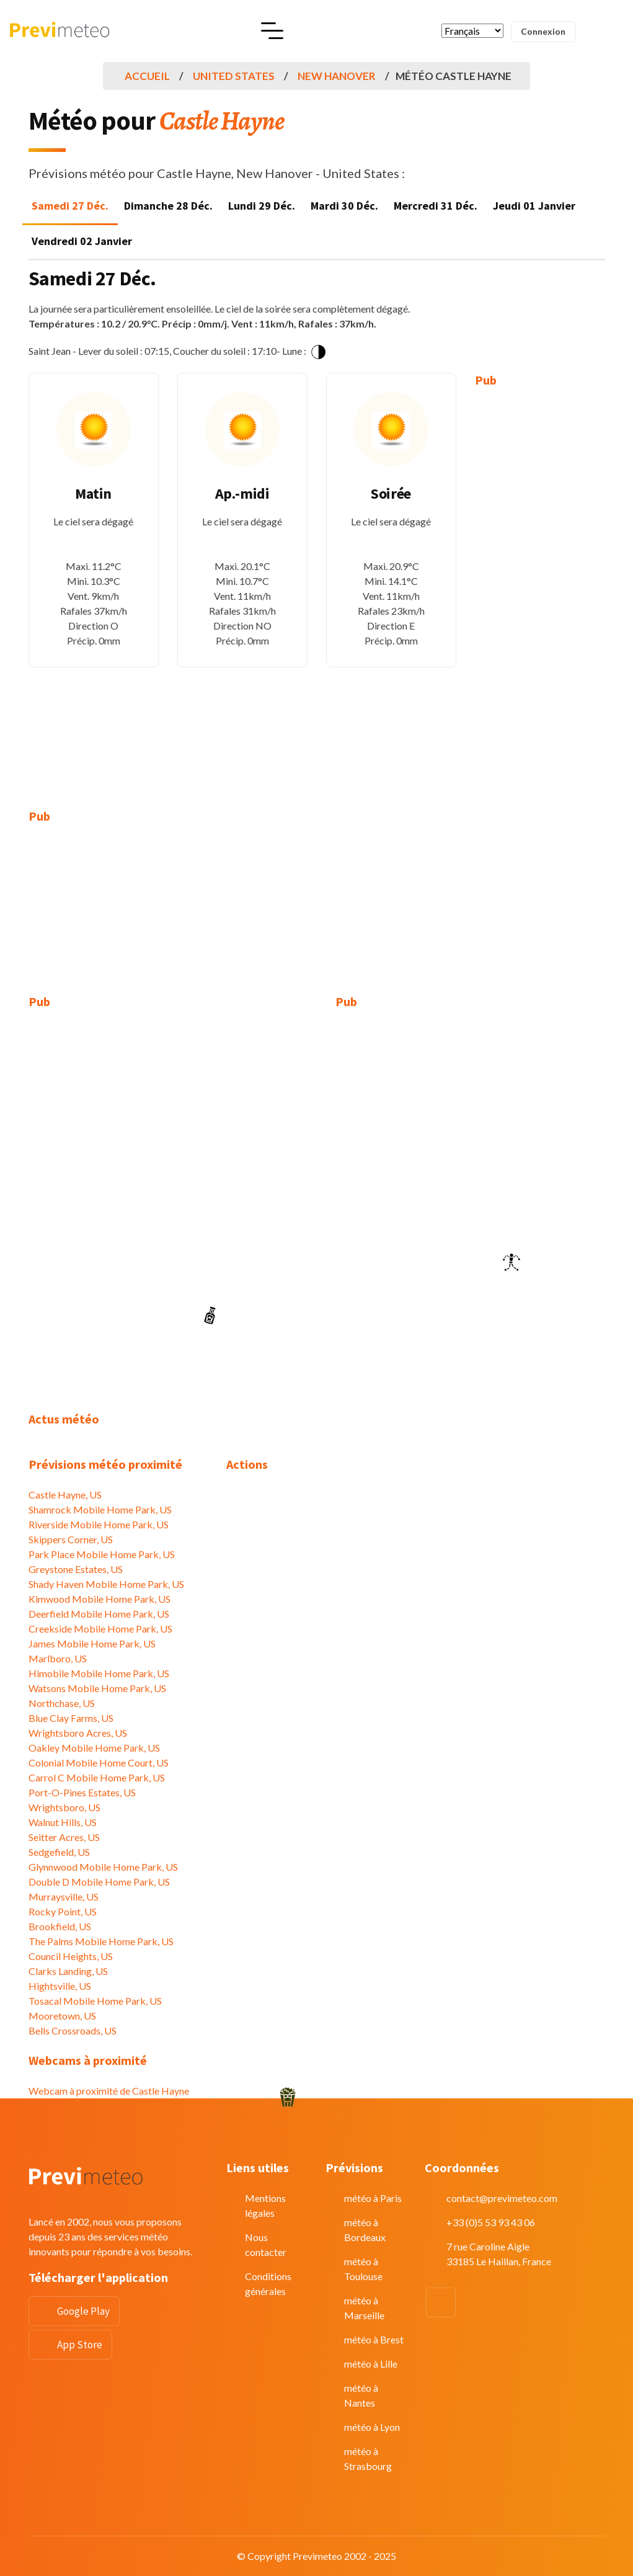 The width and height of the screenshot is (633, 2576). What do you see at coordinates (210, 1315) in the screenshot?
I see `select ketchup as a condiment option` at bounding box center [210, 1315].